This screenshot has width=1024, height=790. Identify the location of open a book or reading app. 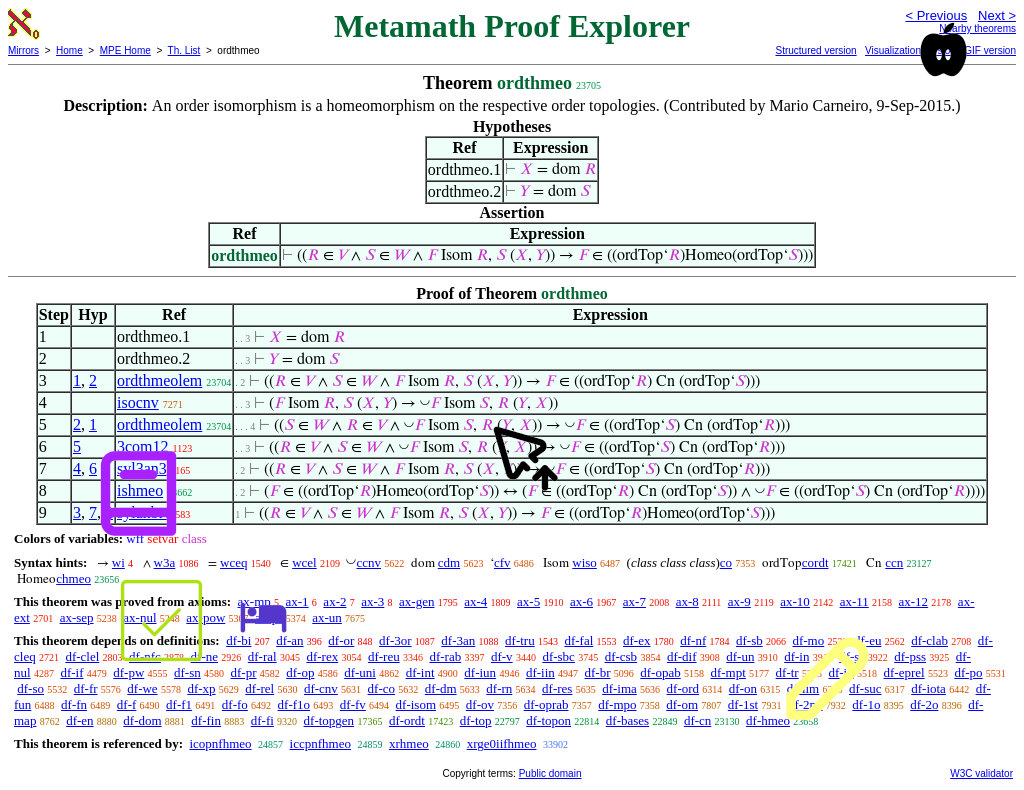
(138, 493).